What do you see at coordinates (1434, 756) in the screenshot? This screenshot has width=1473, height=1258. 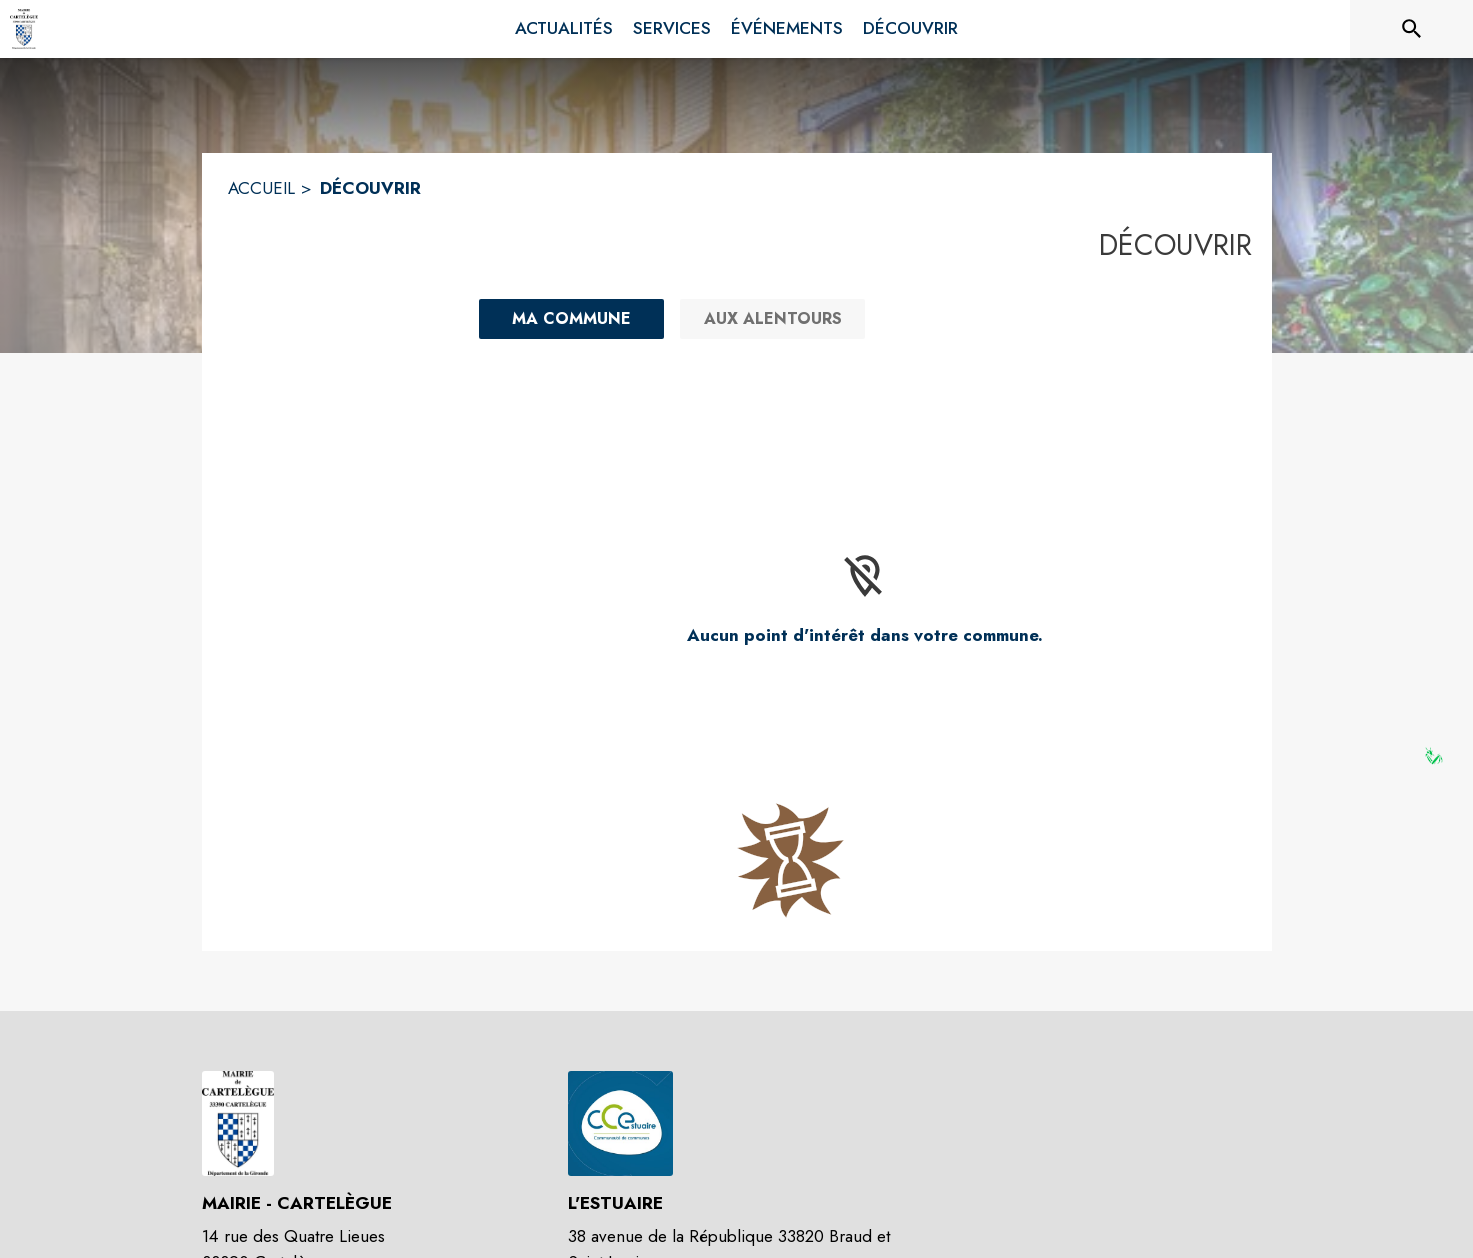 I see `indicates insect or bug-type creature in game` at bounding box center [1434, 756].